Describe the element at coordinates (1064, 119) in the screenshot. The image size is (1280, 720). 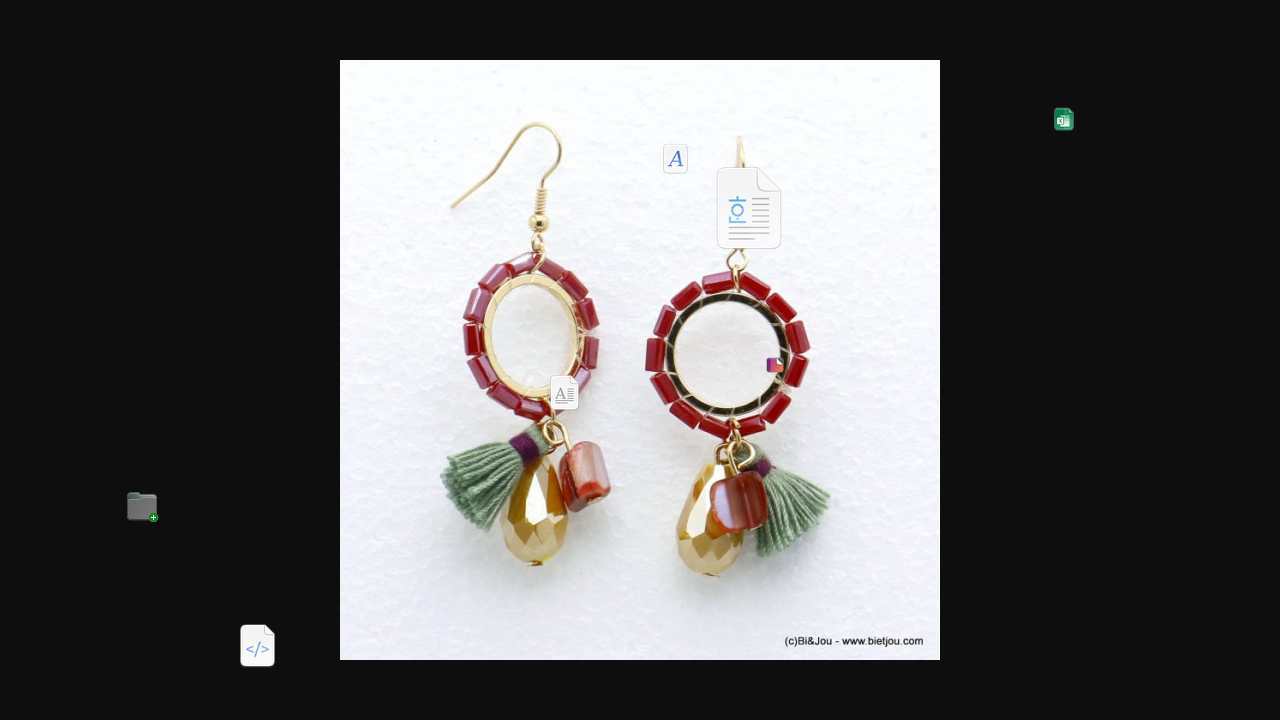
I see `open a microsoft excel spreadsheet file` at that location.